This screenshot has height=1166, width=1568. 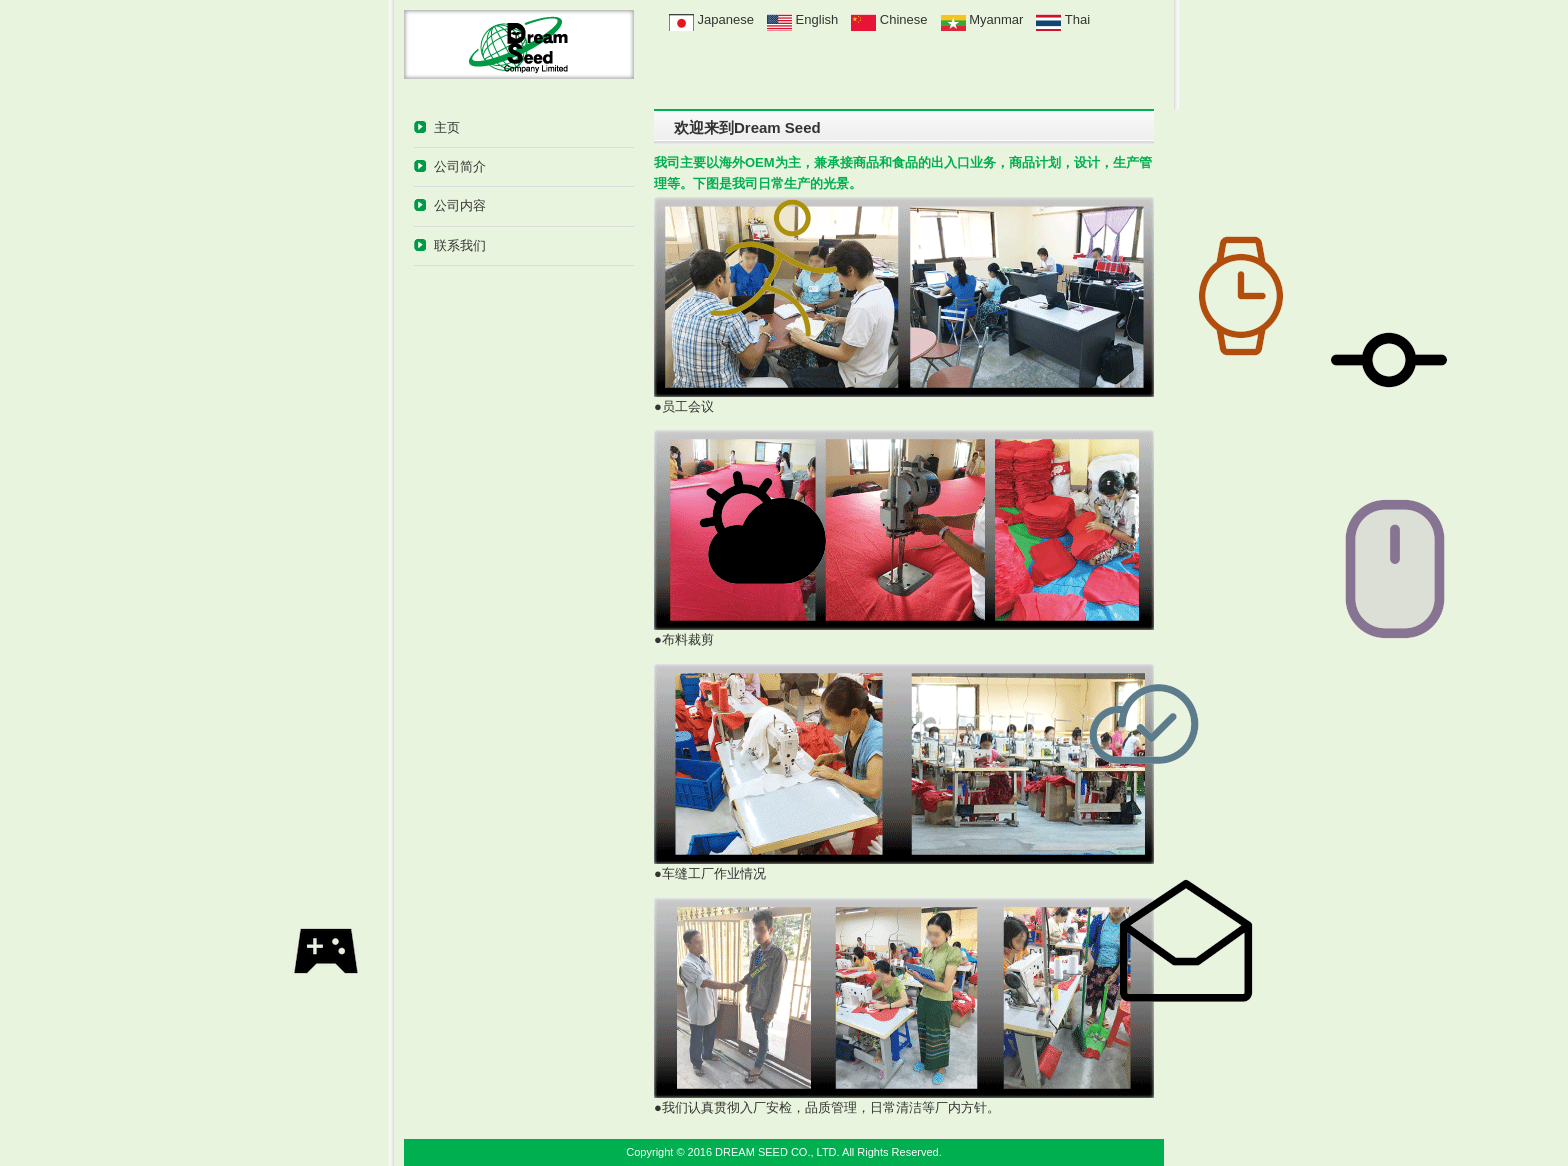 I want to click on view current weather conditions, so click(x=762, y=529).